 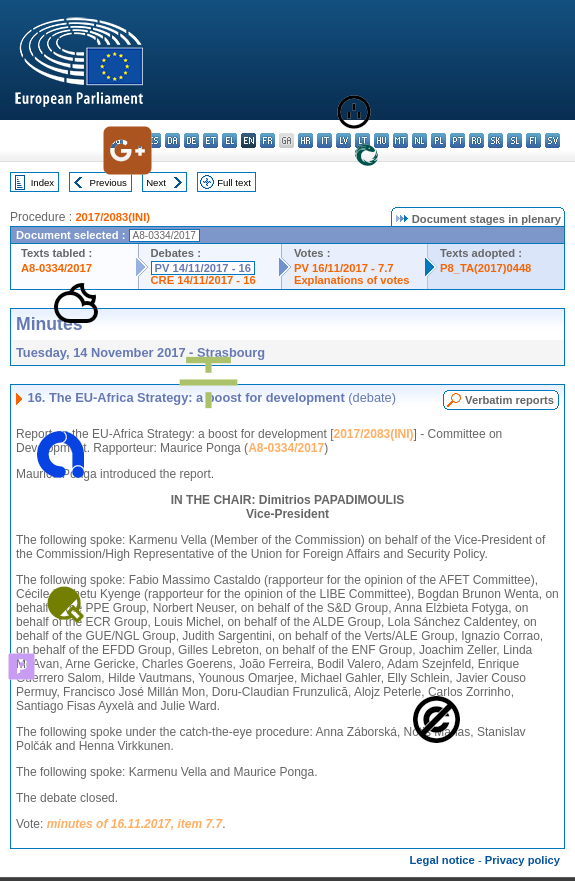 What do you see at coordinates (436, 719) in the screenshot?
I see `indicates public domain or copyright-free content` at bounding box center [436, 719].